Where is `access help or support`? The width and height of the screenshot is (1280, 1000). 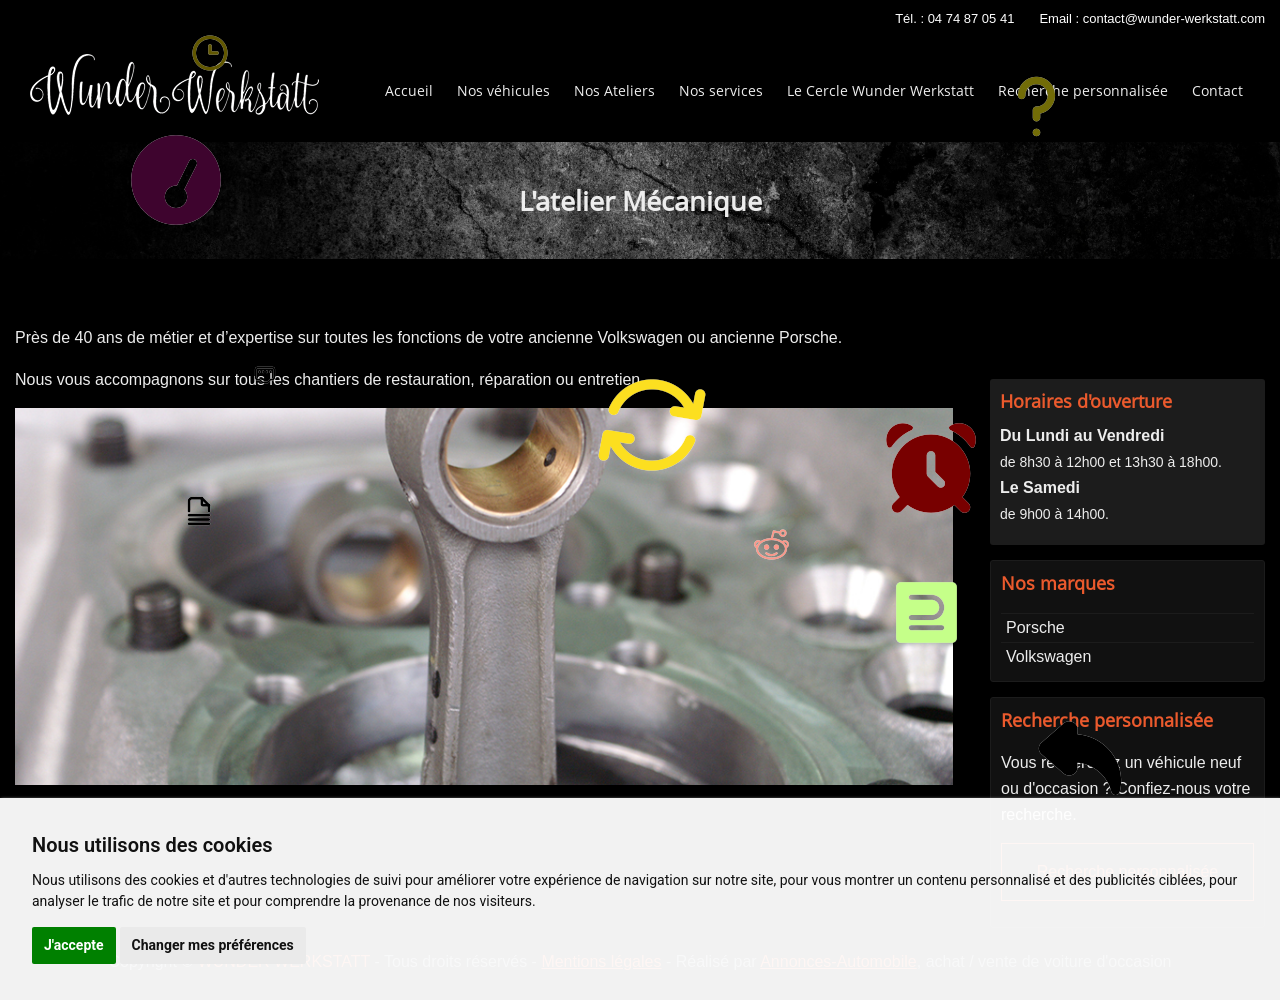 access help or support is located at coordinates (1036, 106).